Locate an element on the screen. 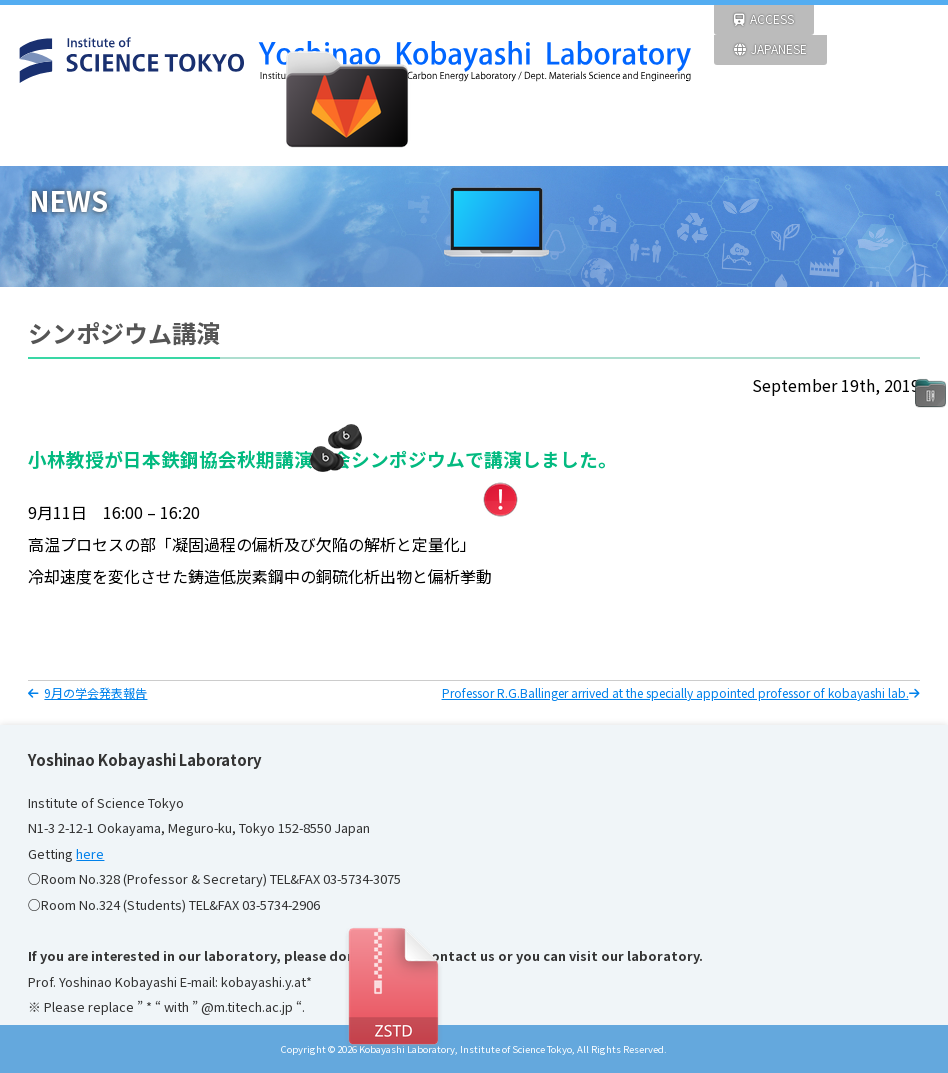 The height and width of the screenshot is (1073, 948). laptop or portable computer device is located at coordinates (496, 220).